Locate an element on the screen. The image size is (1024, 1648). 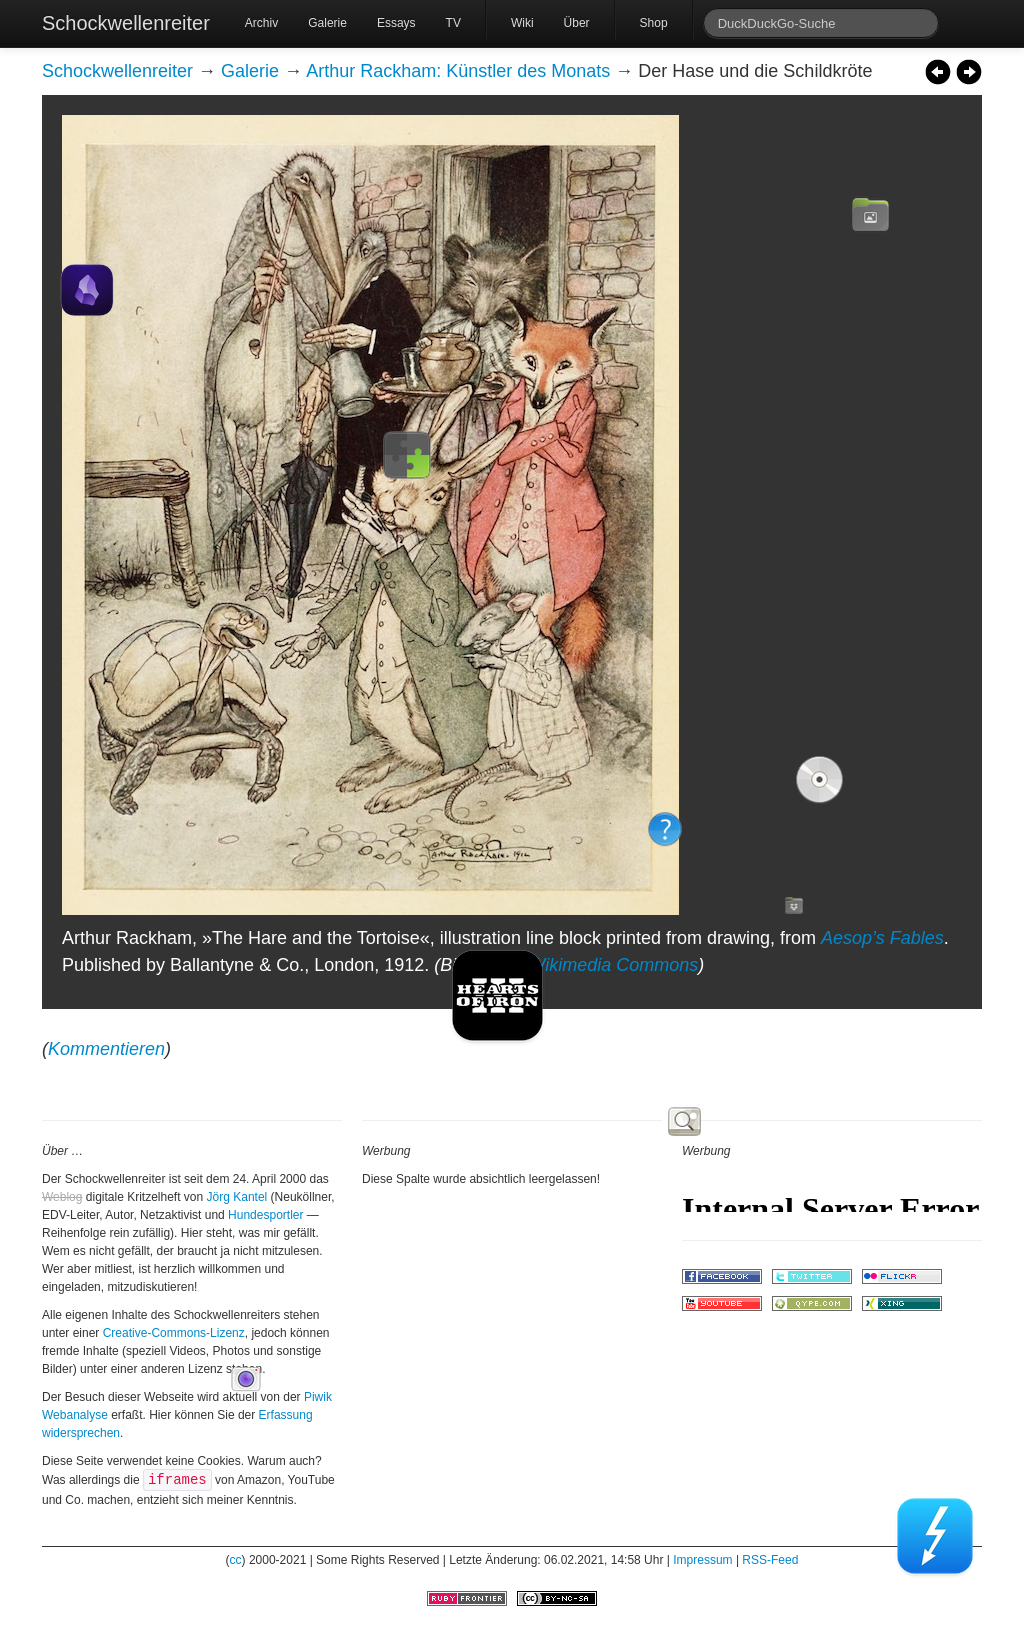
open obsidian note-taking app is located at coordinates (87, 290).